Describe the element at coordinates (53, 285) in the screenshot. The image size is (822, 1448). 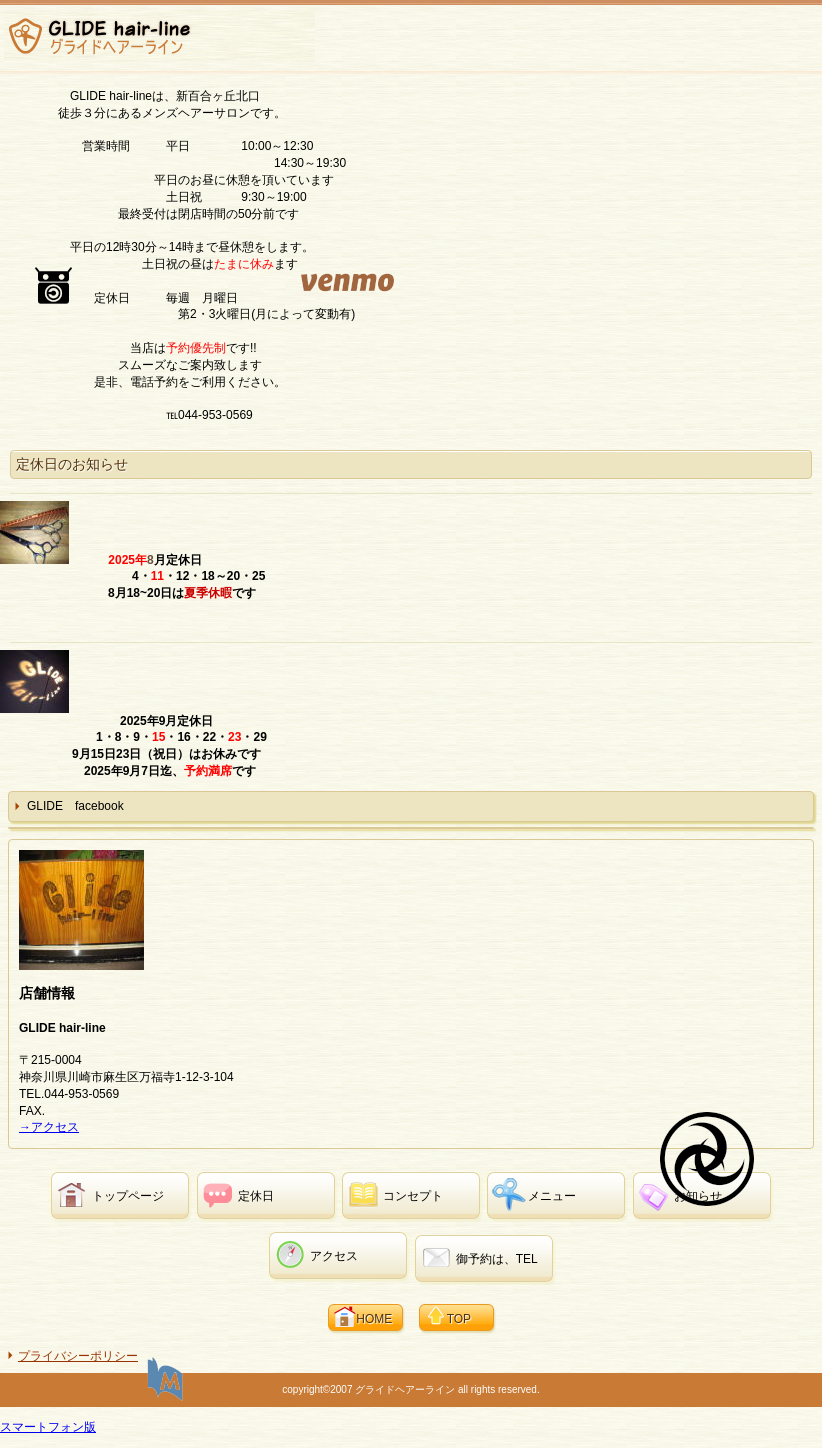
I see `open the F-Droid app store` at that location.